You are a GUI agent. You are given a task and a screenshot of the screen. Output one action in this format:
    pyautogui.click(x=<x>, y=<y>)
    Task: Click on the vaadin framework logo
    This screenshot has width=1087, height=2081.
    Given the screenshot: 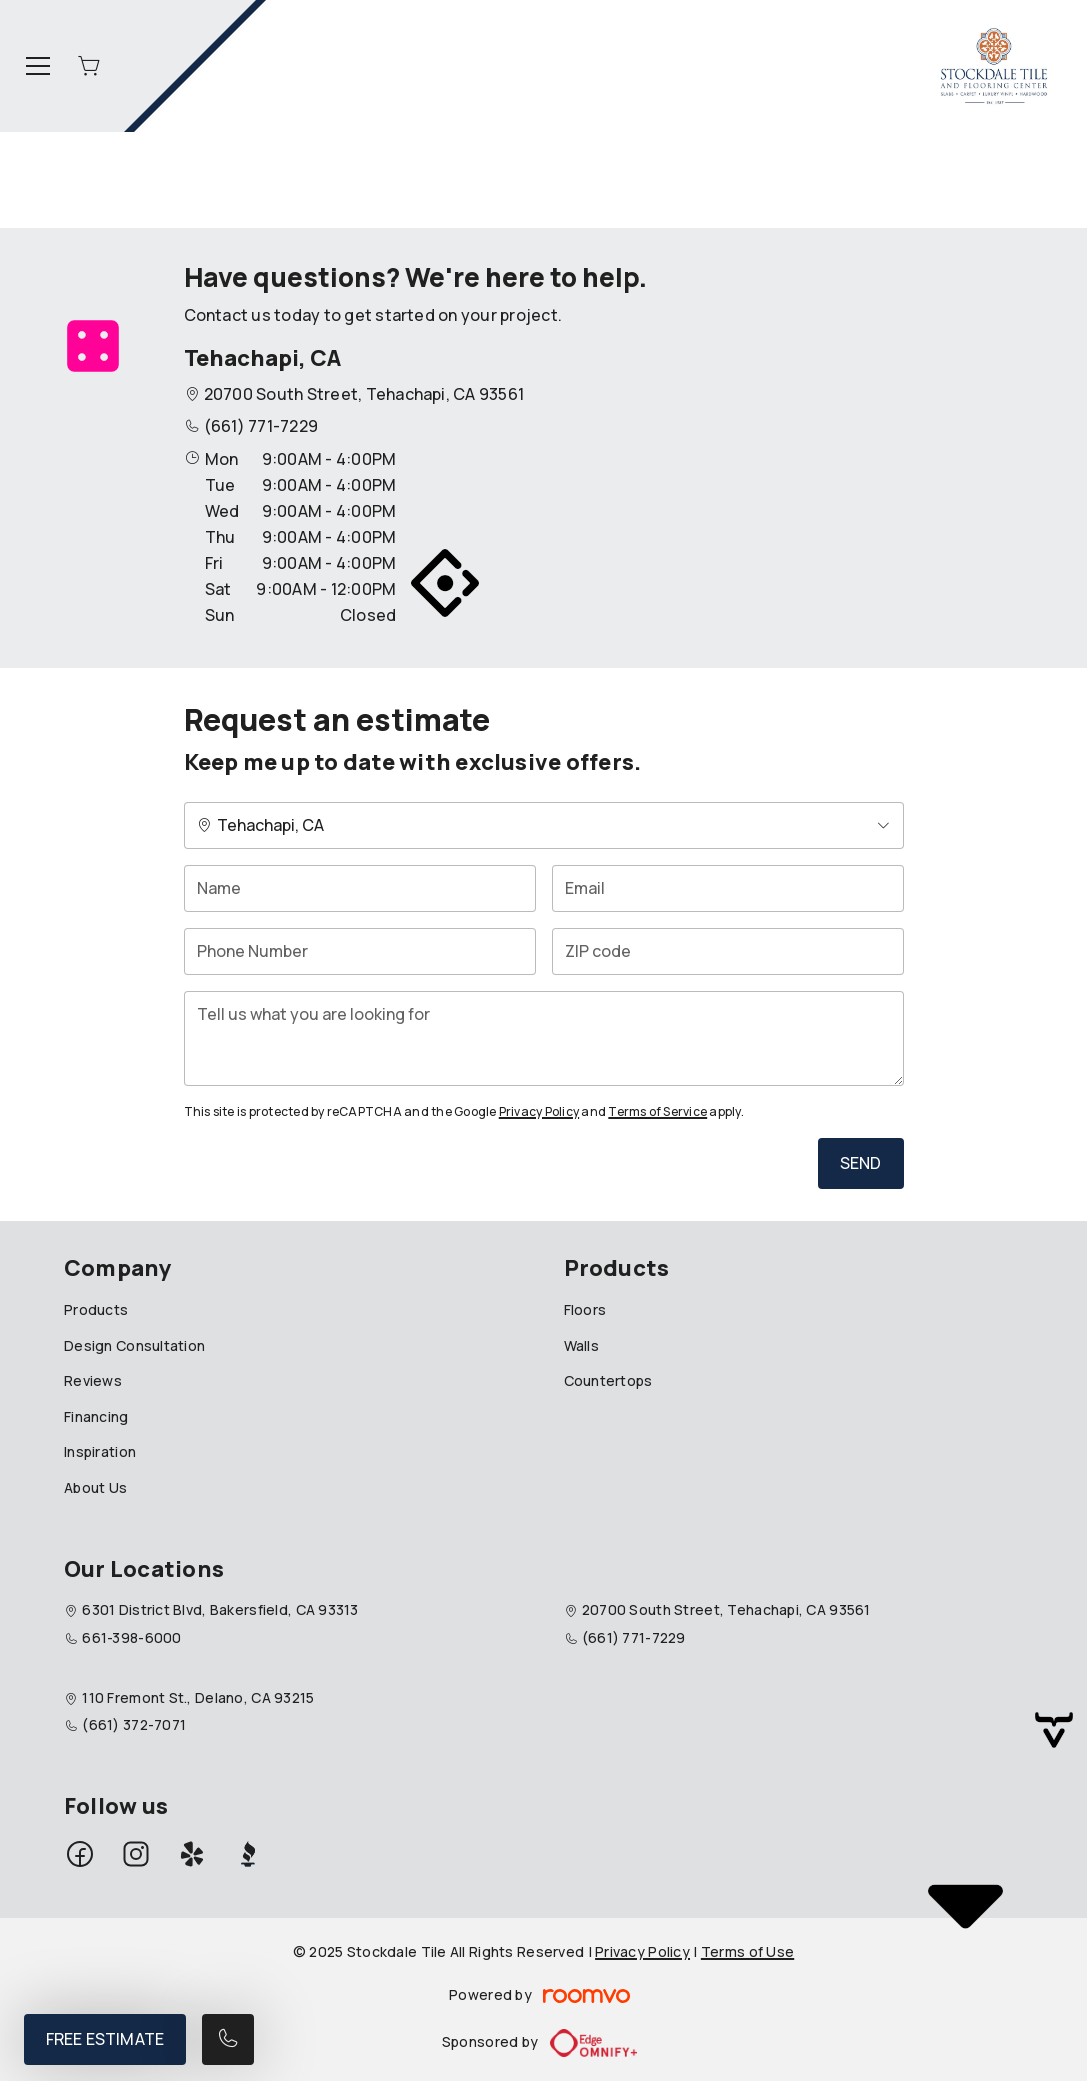 What is the action you would take?
    pyautogui.click(x=1054, y=1731)
    